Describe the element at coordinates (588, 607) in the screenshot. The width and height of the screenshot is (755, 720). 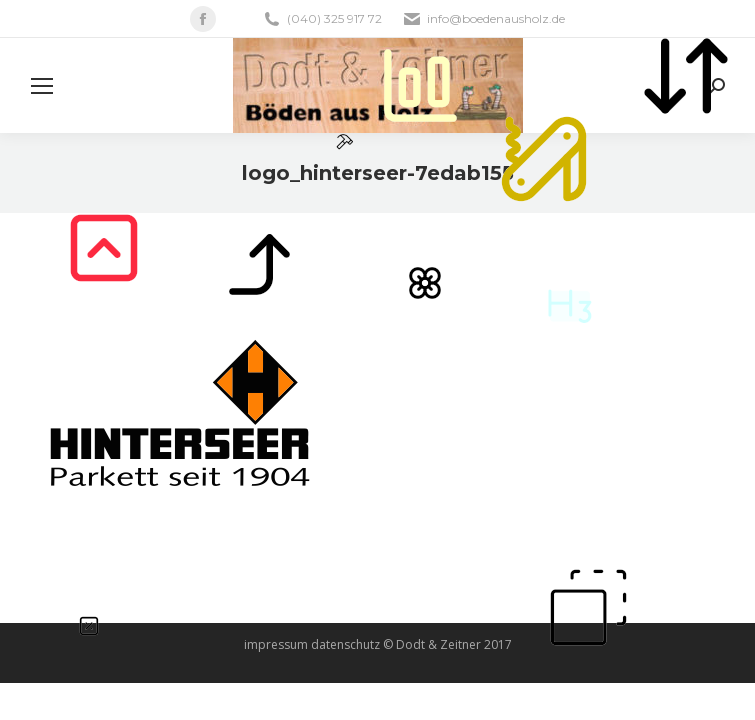
I see `send selection to background layer` at that location.